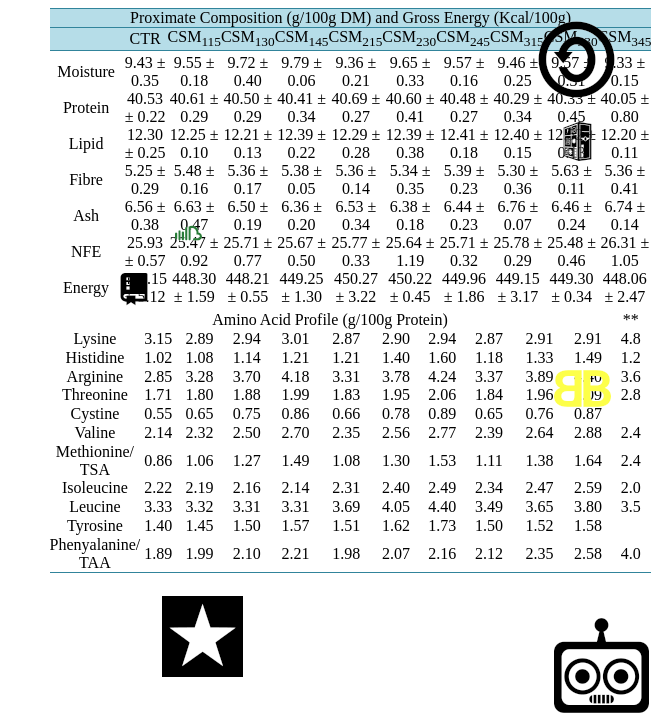 This screenshot has width=651, height=720. Describe the element at coordinates (134, 288) in the screenshot. I see `access git repository` at that location.